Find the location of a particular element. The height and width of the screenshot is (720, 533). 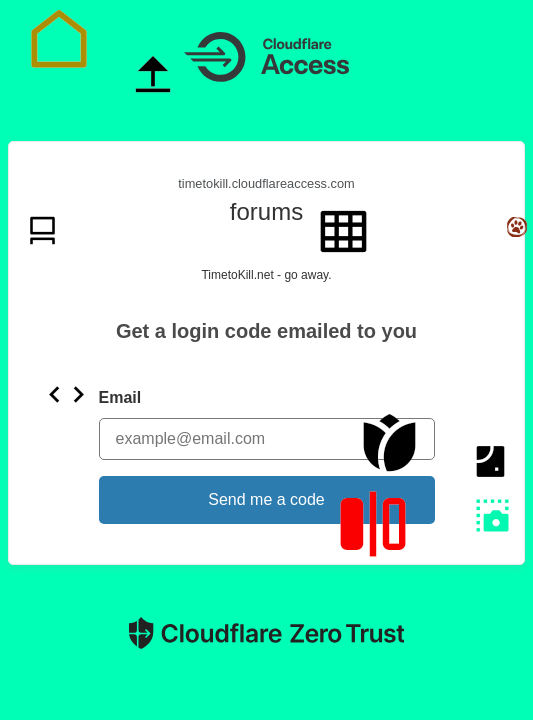

visit Furry Network social platform is located at coordinates (517, 227).